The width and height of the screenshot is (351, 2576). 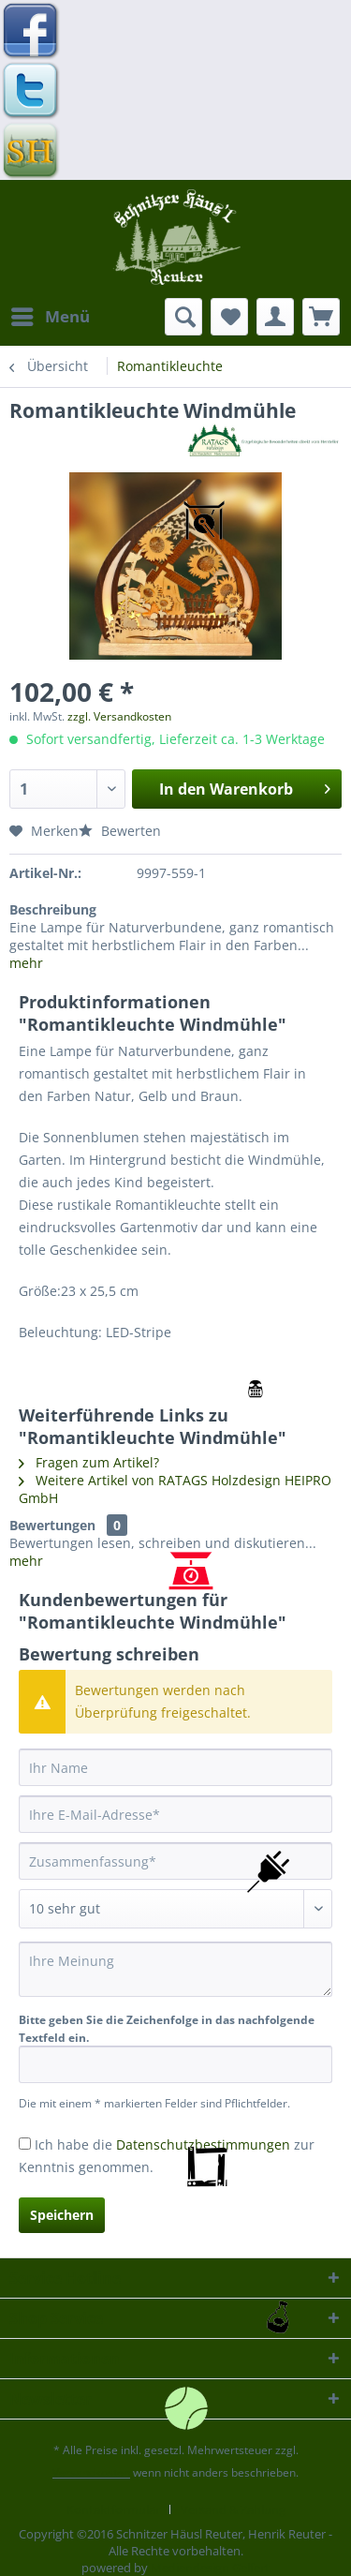 I want to click on select a totem or tribal-themed game element, so click(x=256, y=1389).